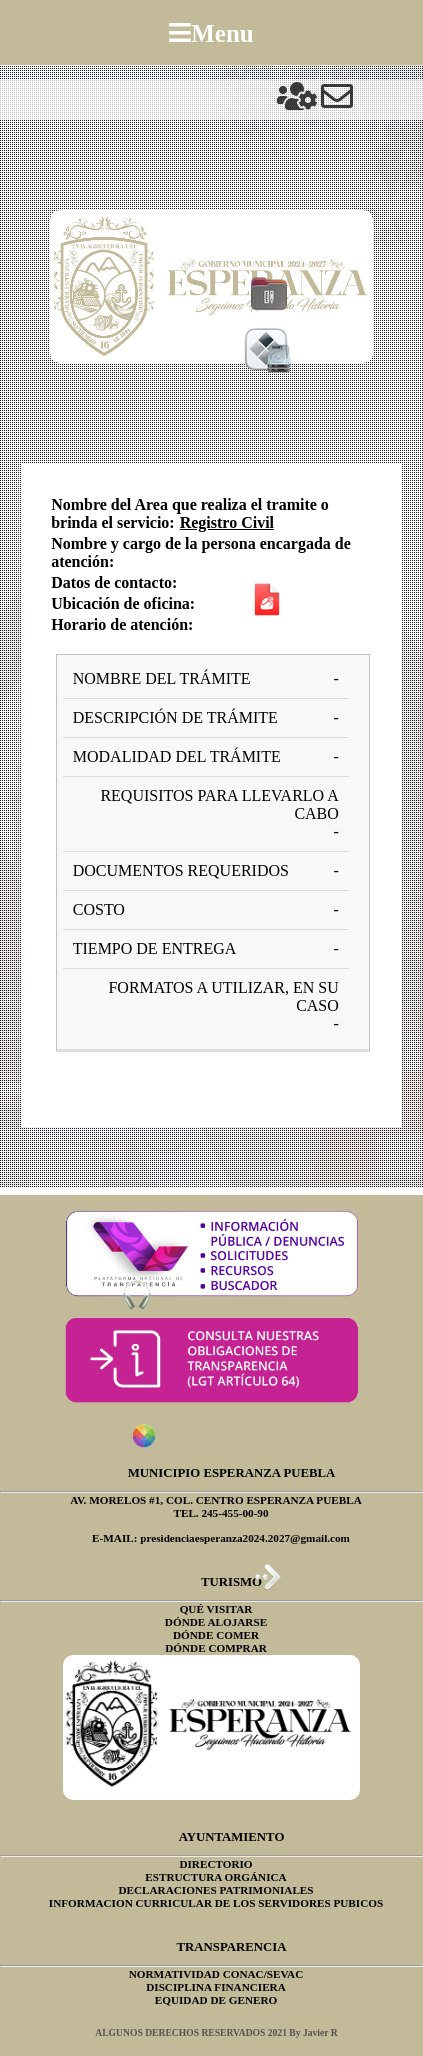  What do you see at coordinates (269, 293) in the screenshot?
I see `access your templates folder` at bounding box center [269, 293].